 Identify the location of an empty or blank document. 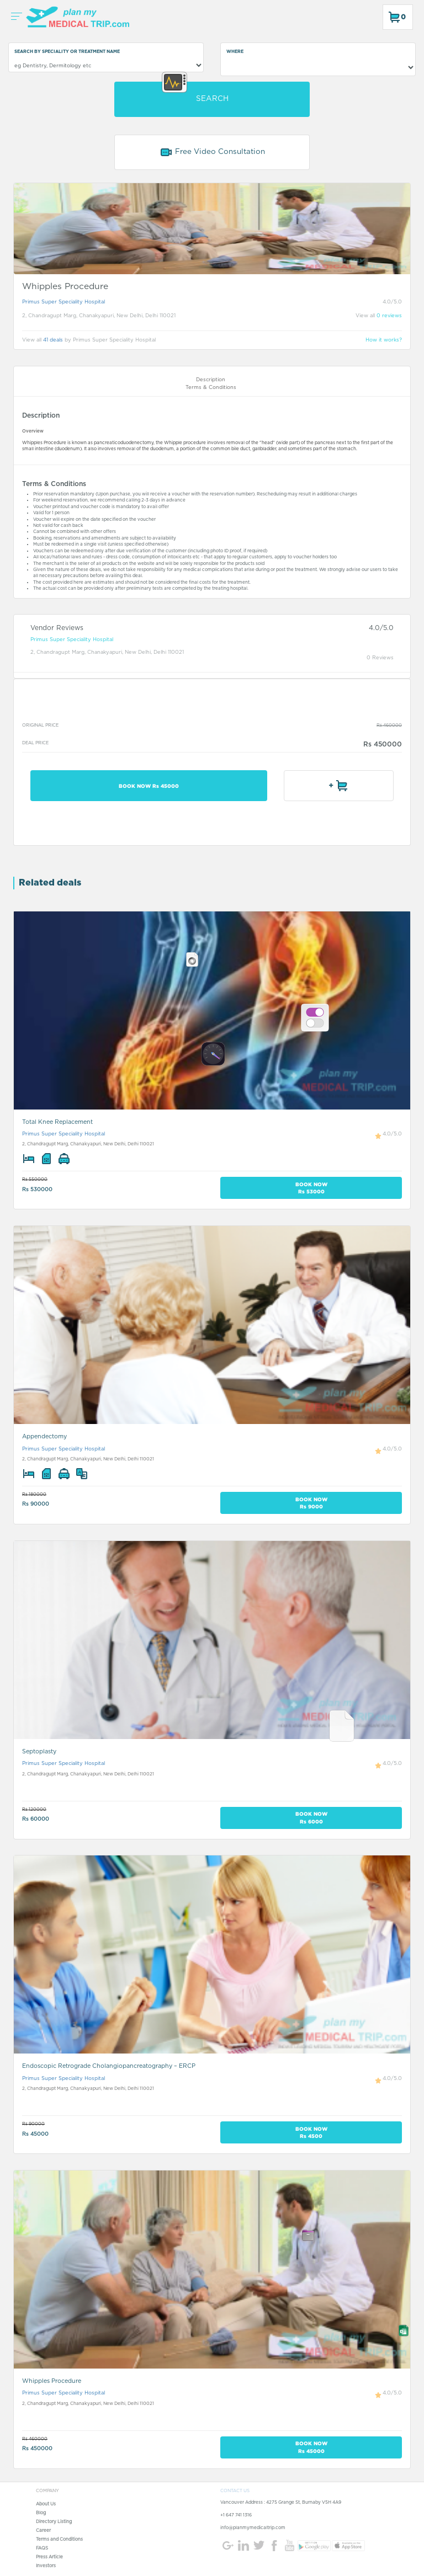
(342, 1726).